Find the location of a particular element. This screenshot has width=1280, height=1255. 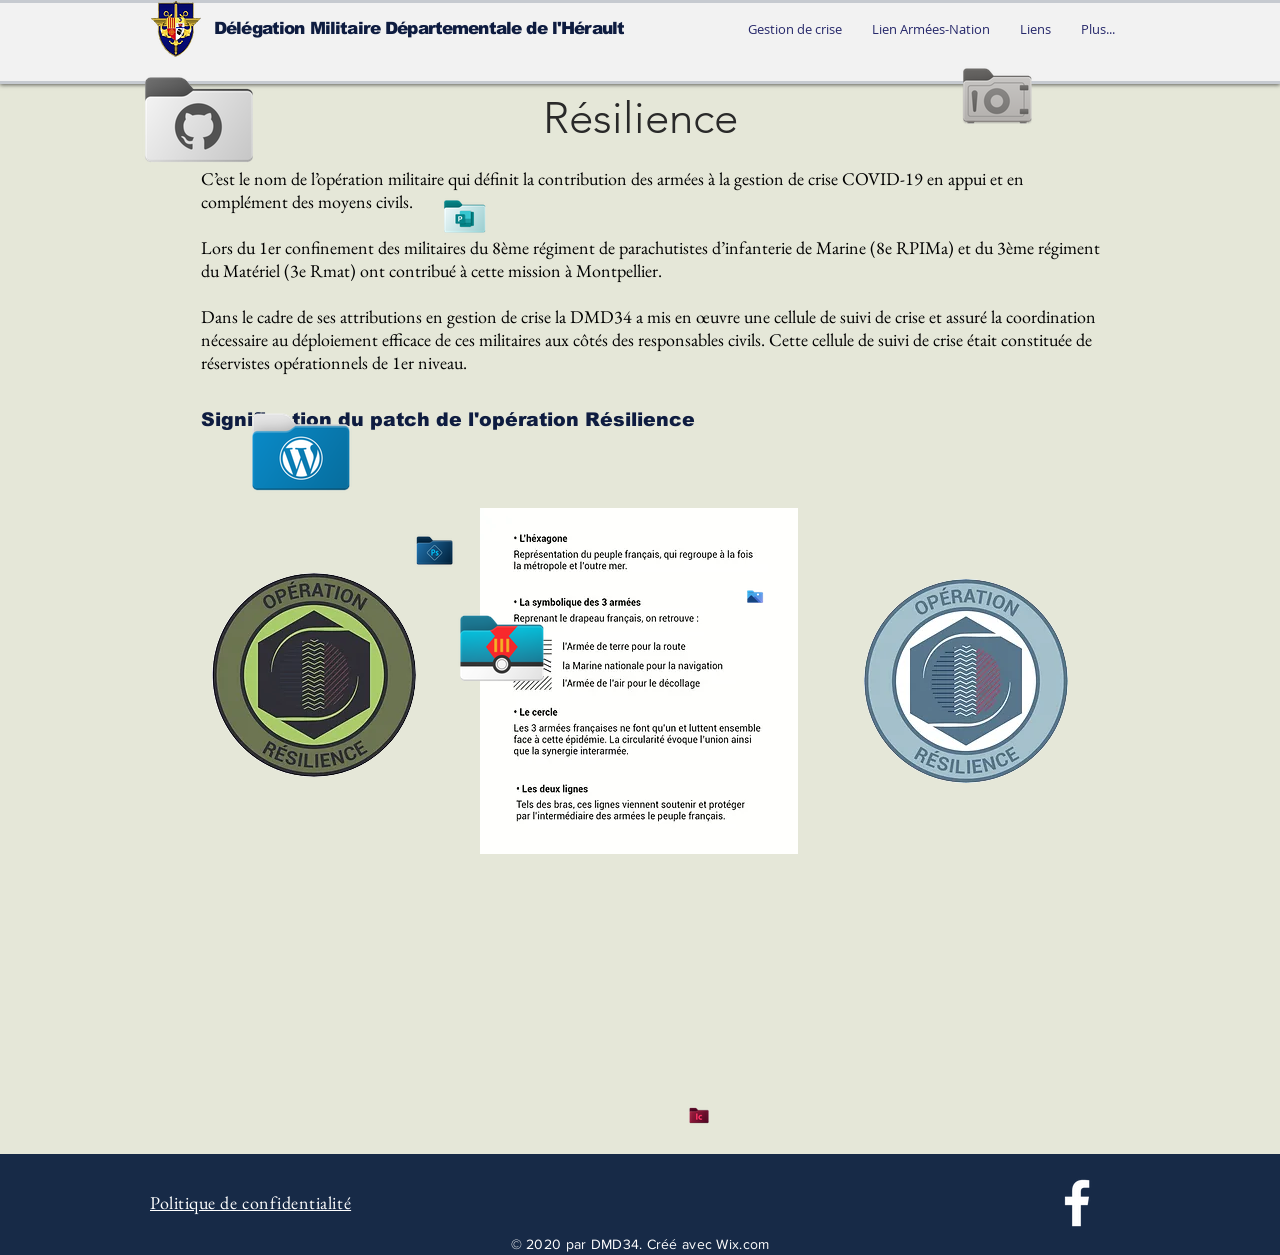

open folder containing microsoft publisher files is located at coordinates (464, 217).